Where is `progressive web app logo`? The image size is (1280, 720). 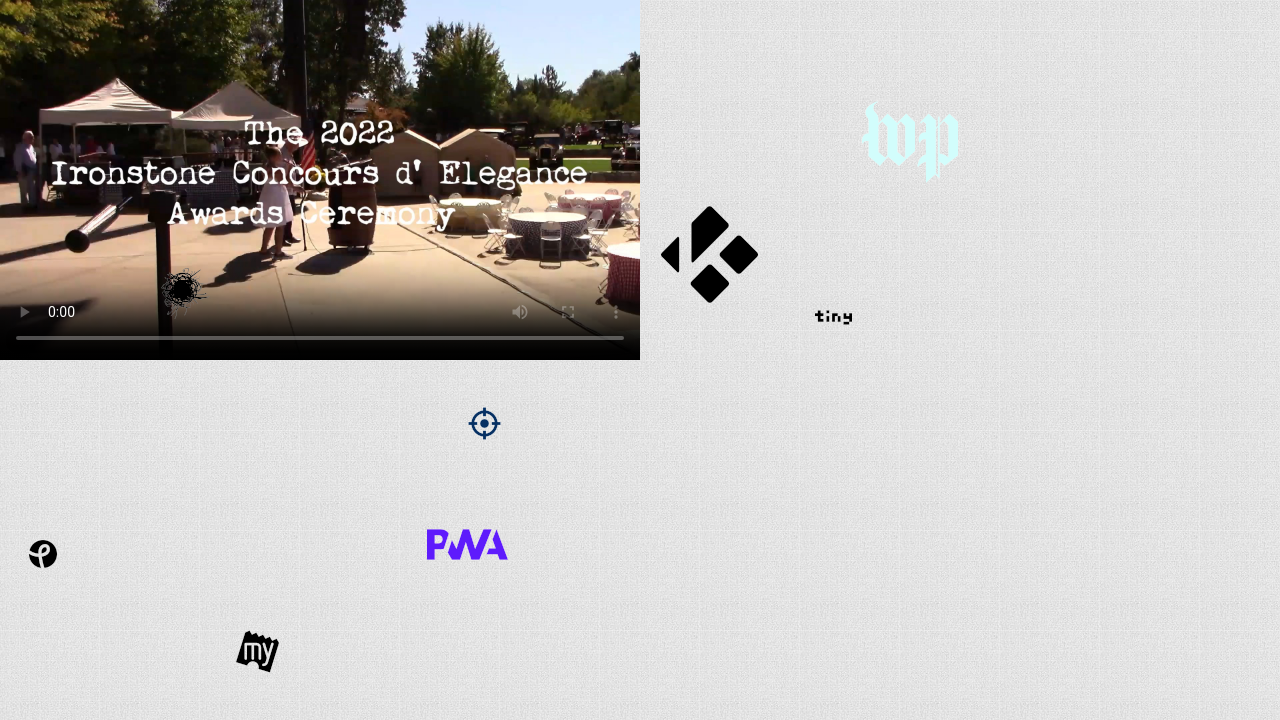 progressive web app logo is located at coordinates (467, 544).